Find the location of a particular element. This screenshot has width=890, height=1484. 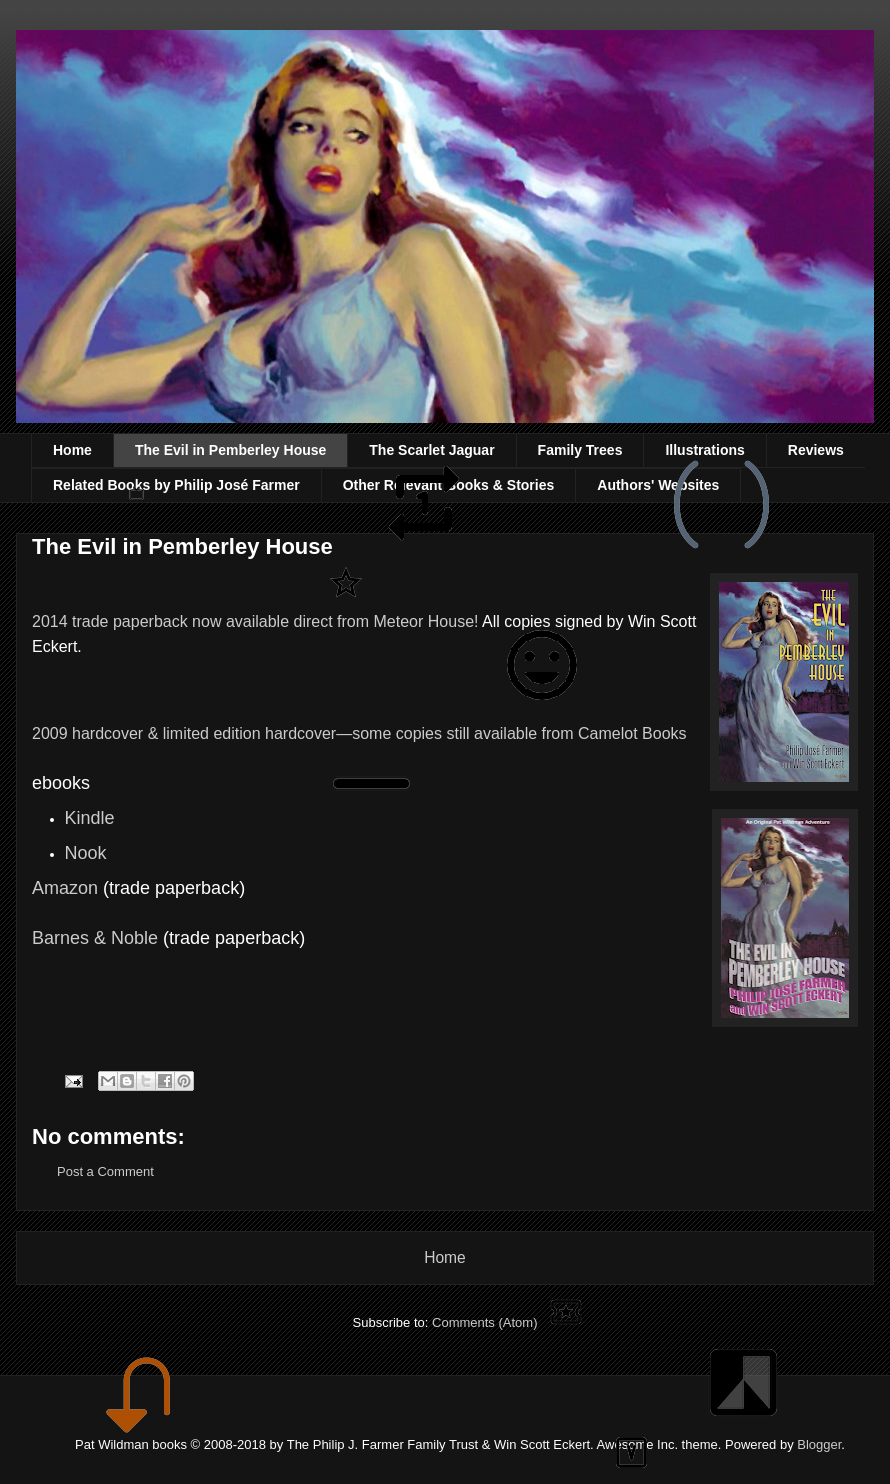

add item to favorites is located at coordinates (346, 583).